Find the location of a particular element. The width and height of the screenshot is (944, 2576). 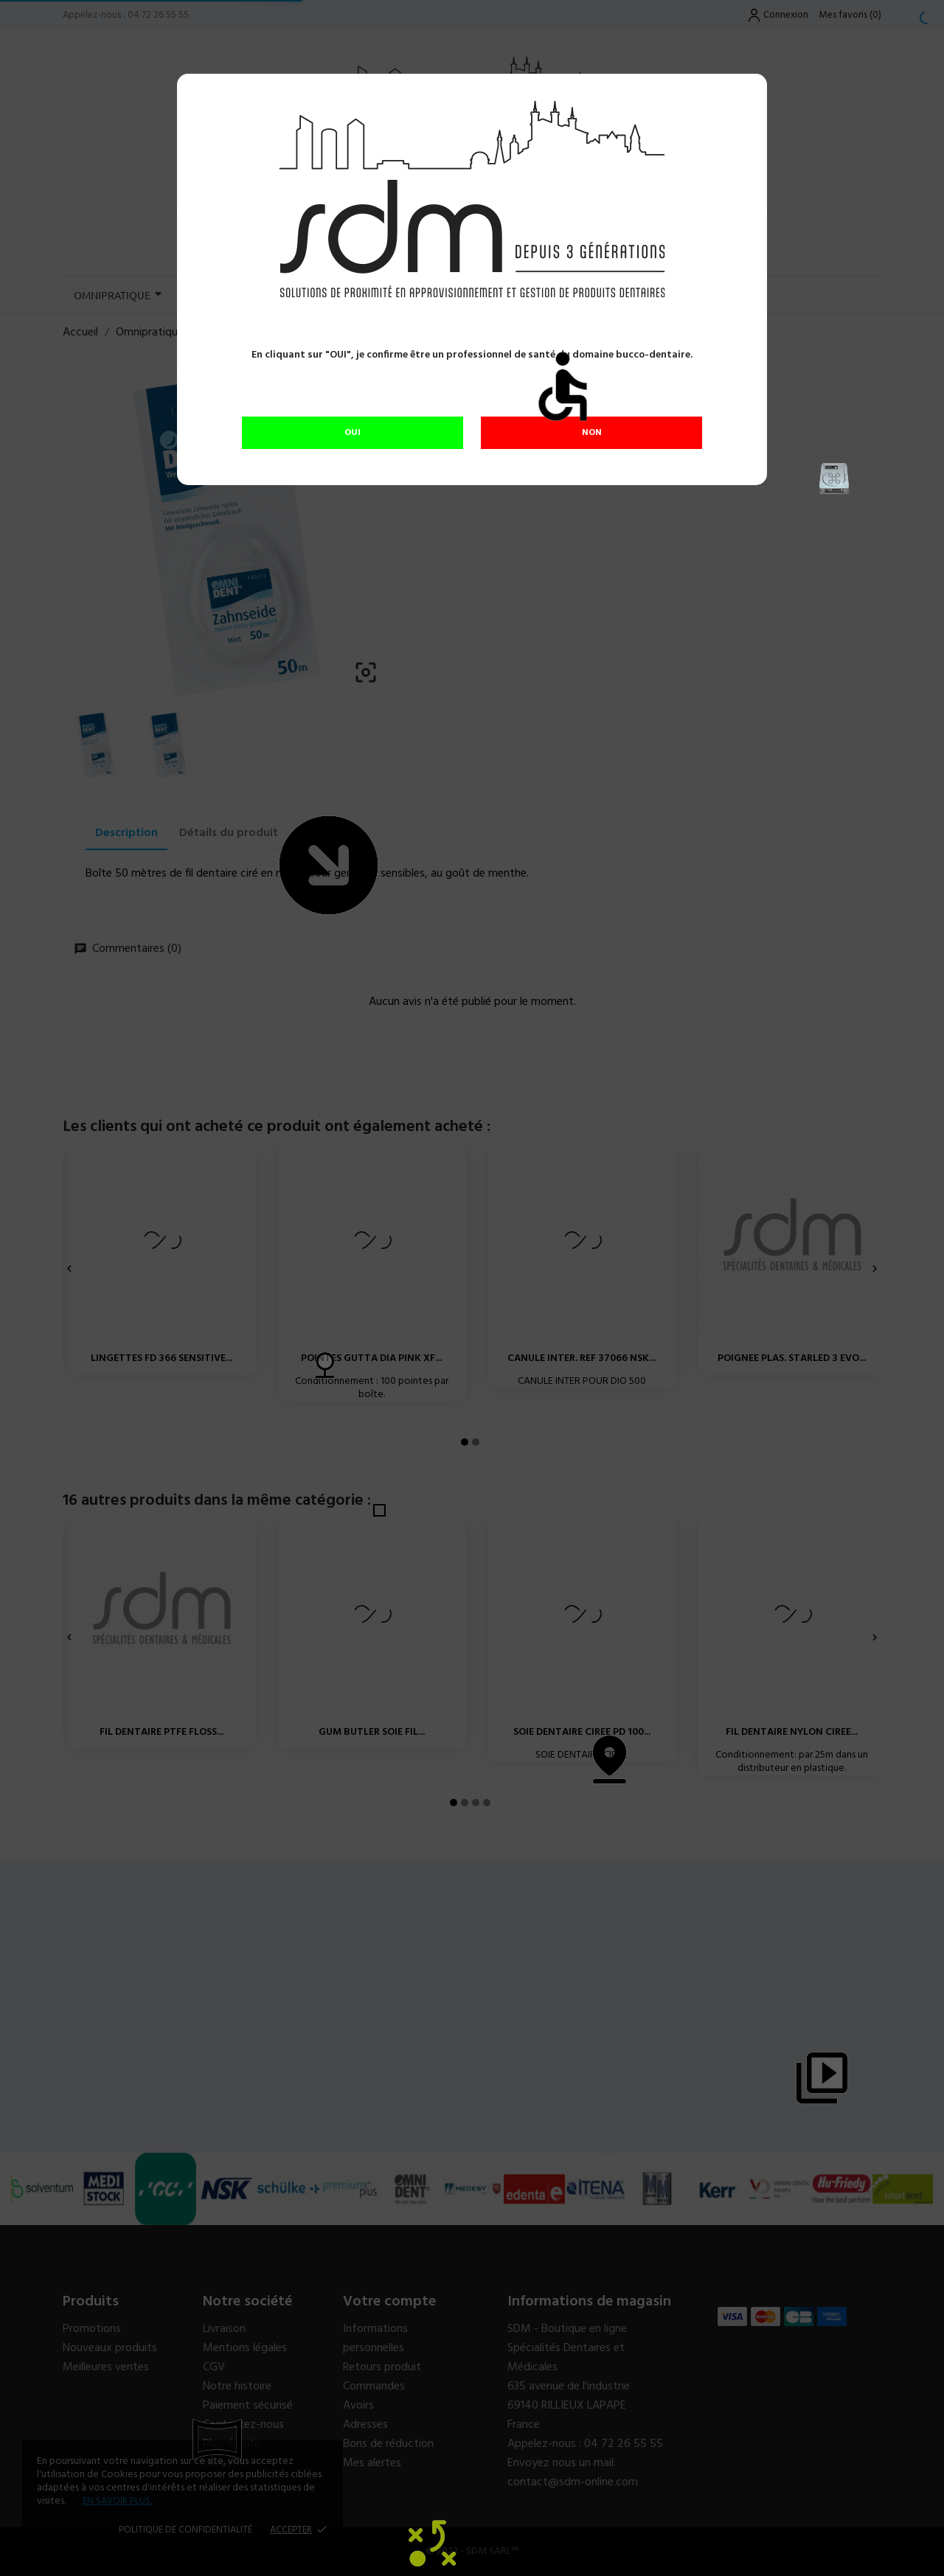

access your video library is located at coordinates (822, 2078).